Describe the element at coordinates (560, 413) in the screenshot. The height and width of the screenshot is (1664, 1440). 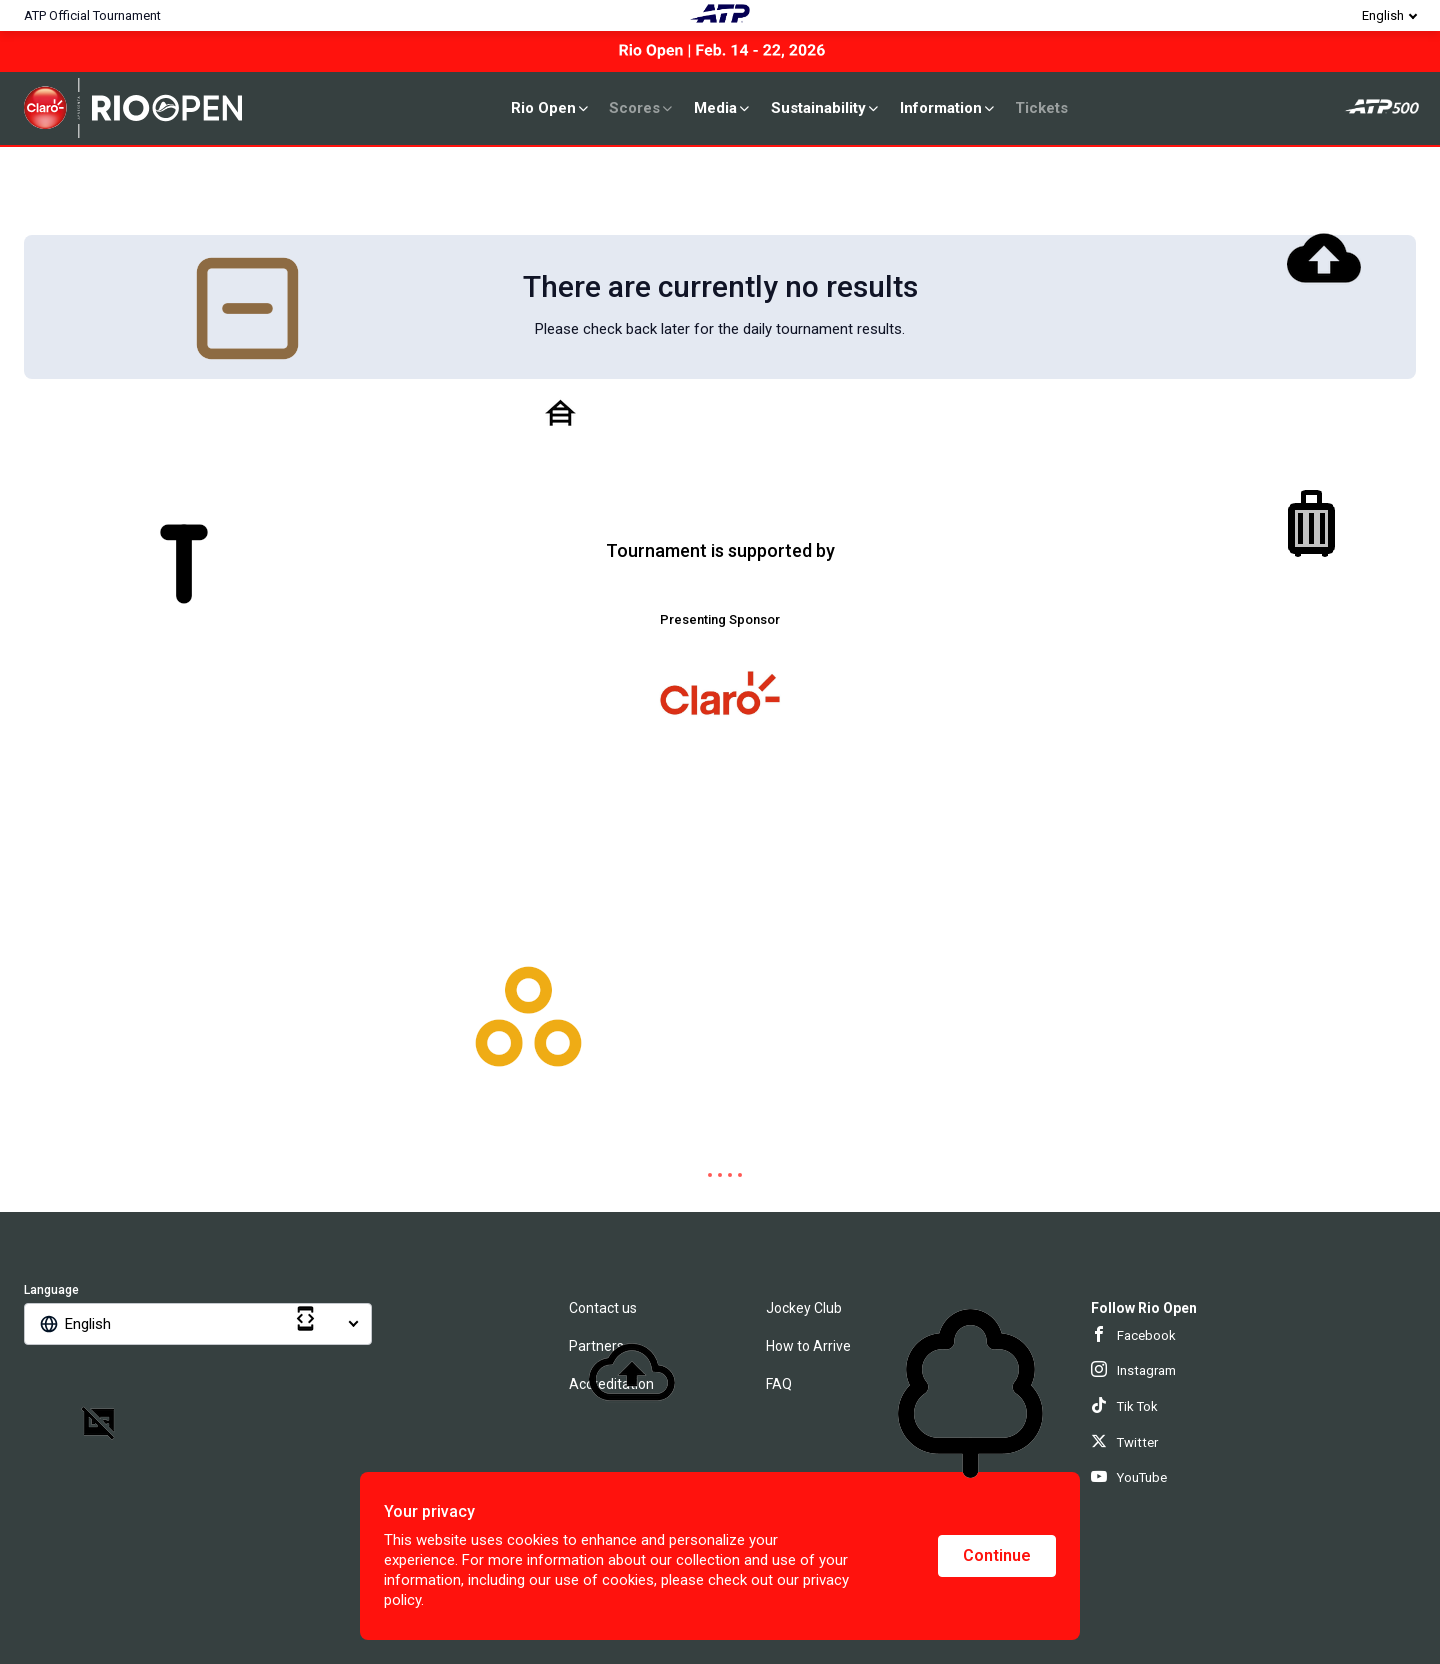
I see `view home exterior or siding options` at that location.